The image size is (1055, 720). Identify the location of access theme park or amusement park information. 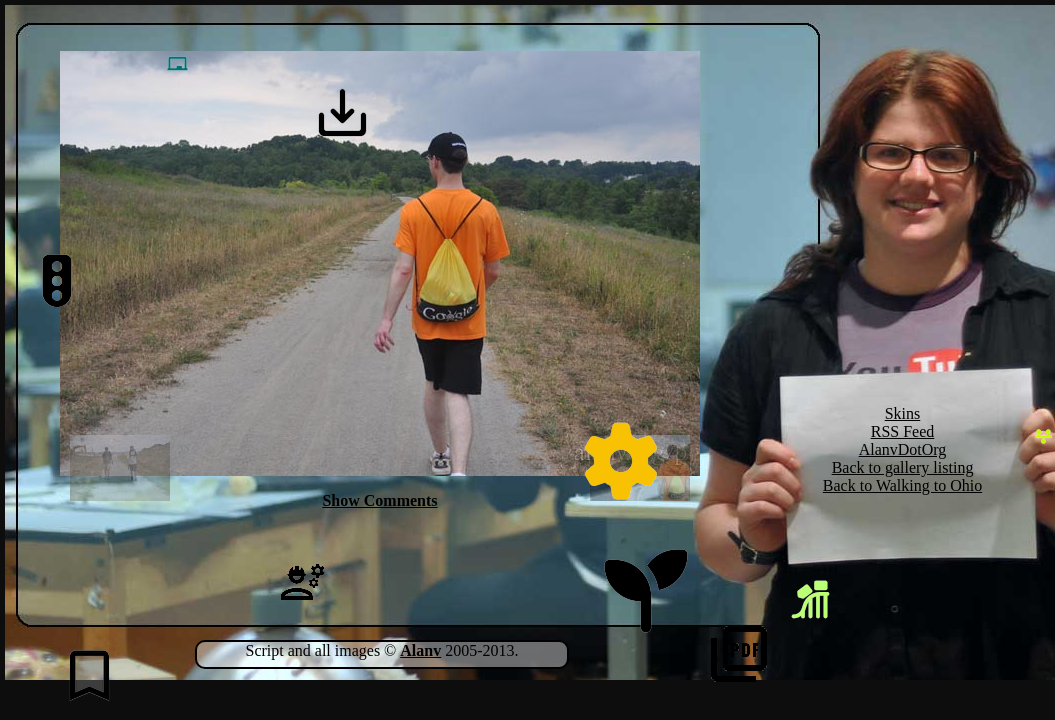
(810, 599).